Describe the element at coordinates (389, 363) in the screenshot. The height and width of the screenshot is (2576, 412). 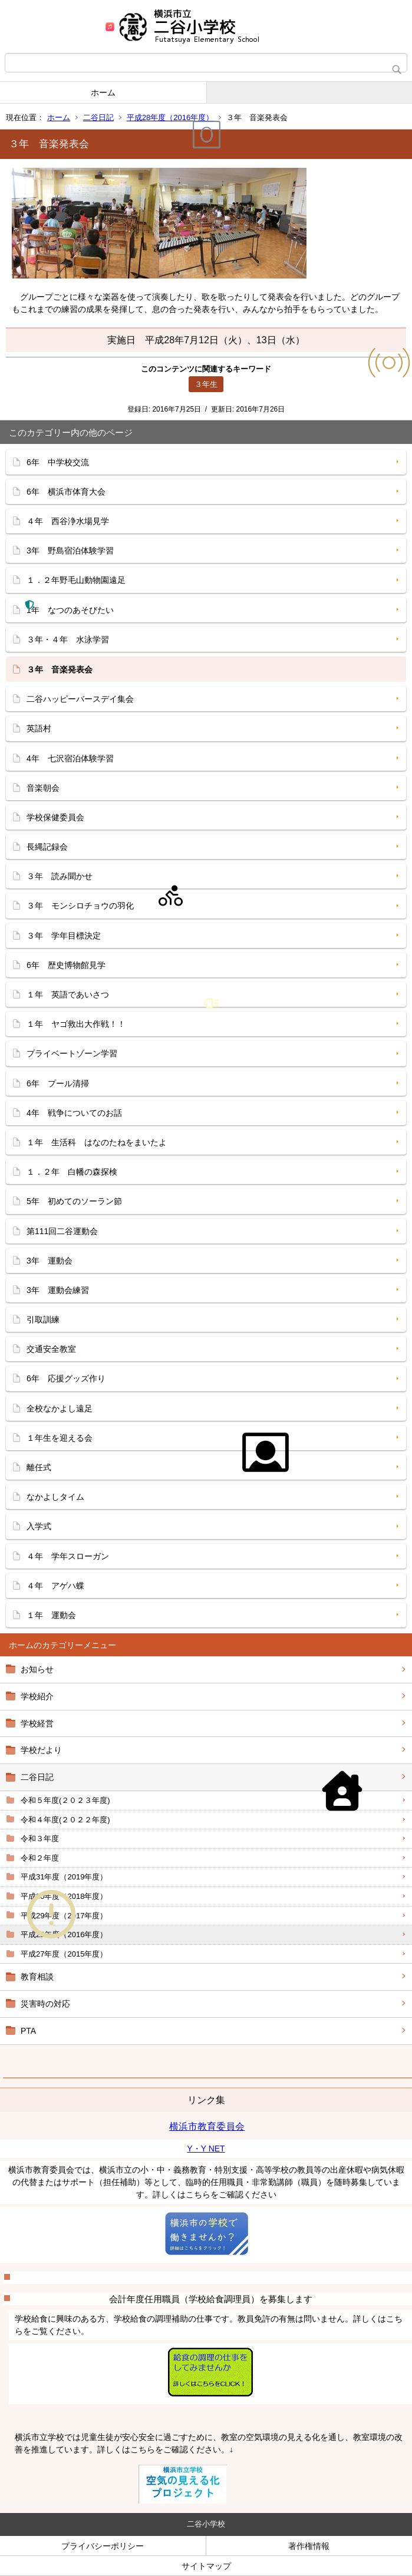
I see `broadcast or stream live content` at that location.